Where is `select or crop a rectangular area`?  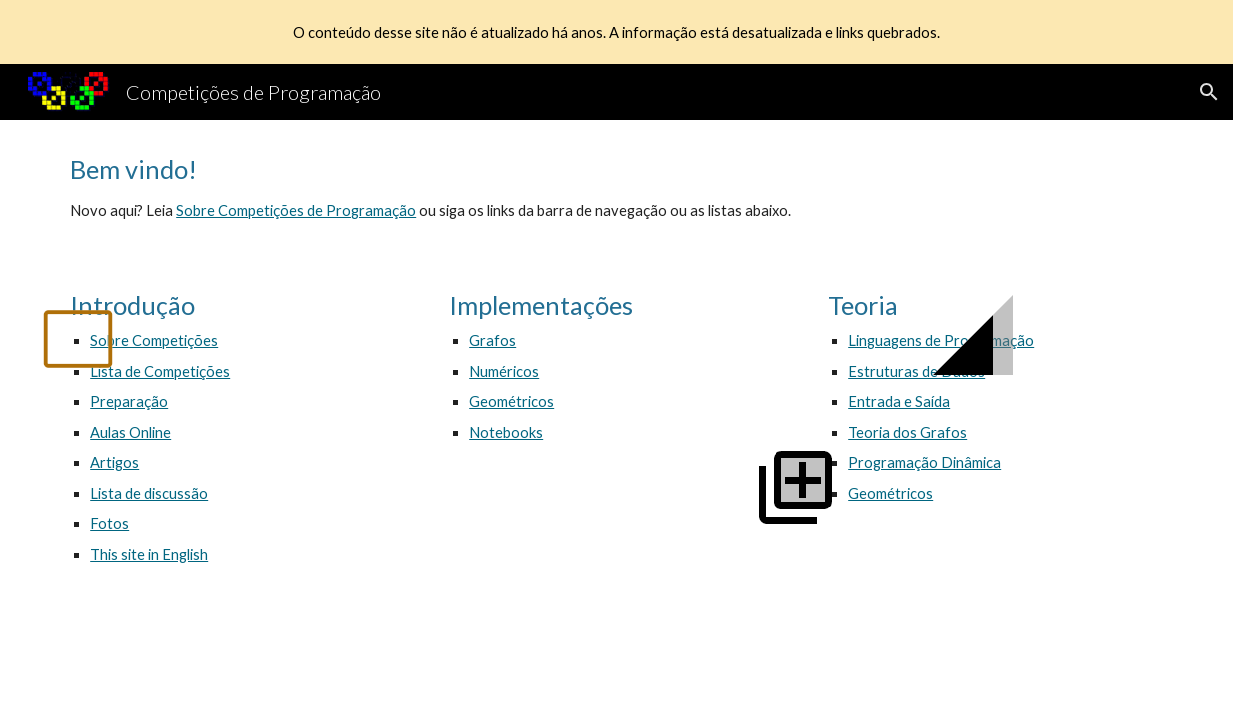 select or crop a rectangular area is located at coordinates (78, 339).